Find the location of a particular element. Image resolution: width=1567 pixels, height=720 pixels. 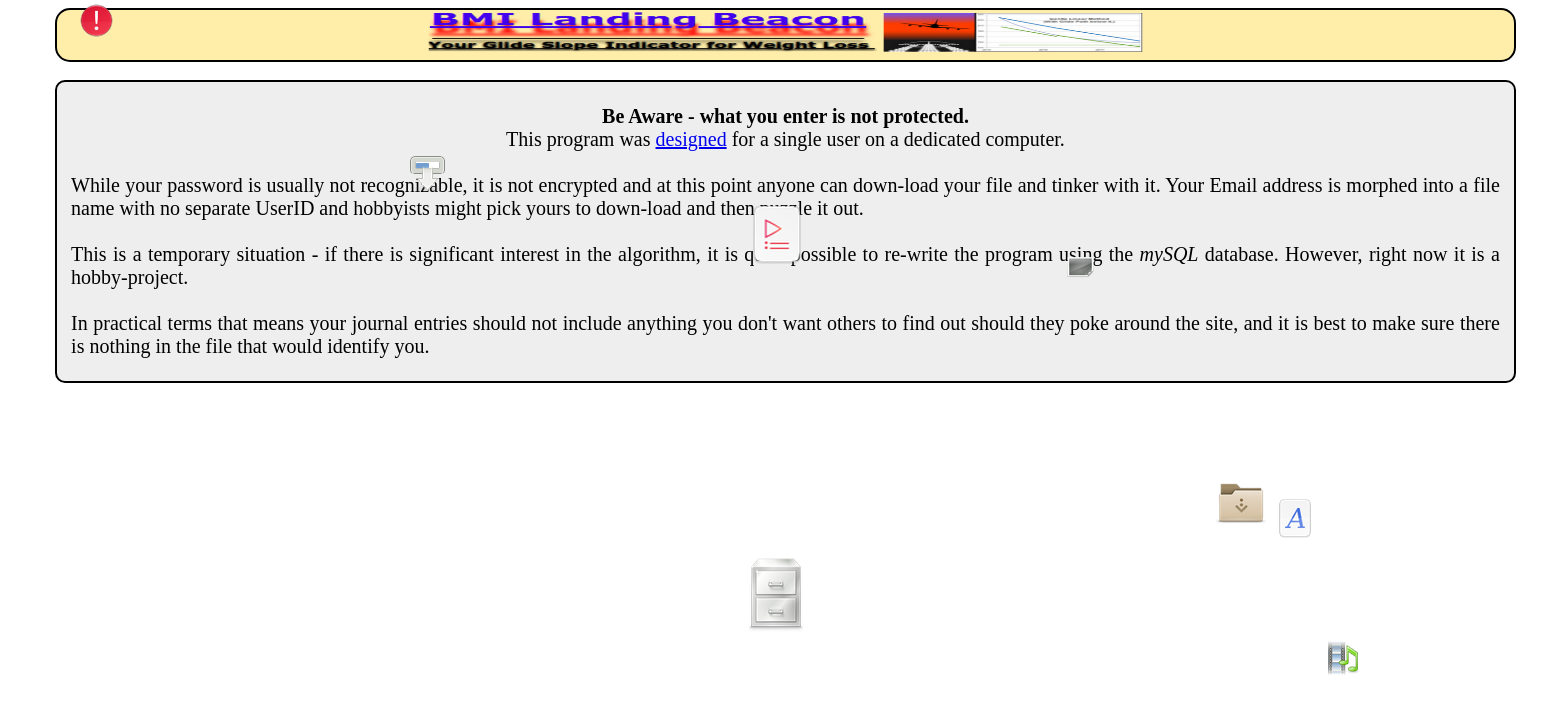

open a playlist file is located at coordinates (777, 234).